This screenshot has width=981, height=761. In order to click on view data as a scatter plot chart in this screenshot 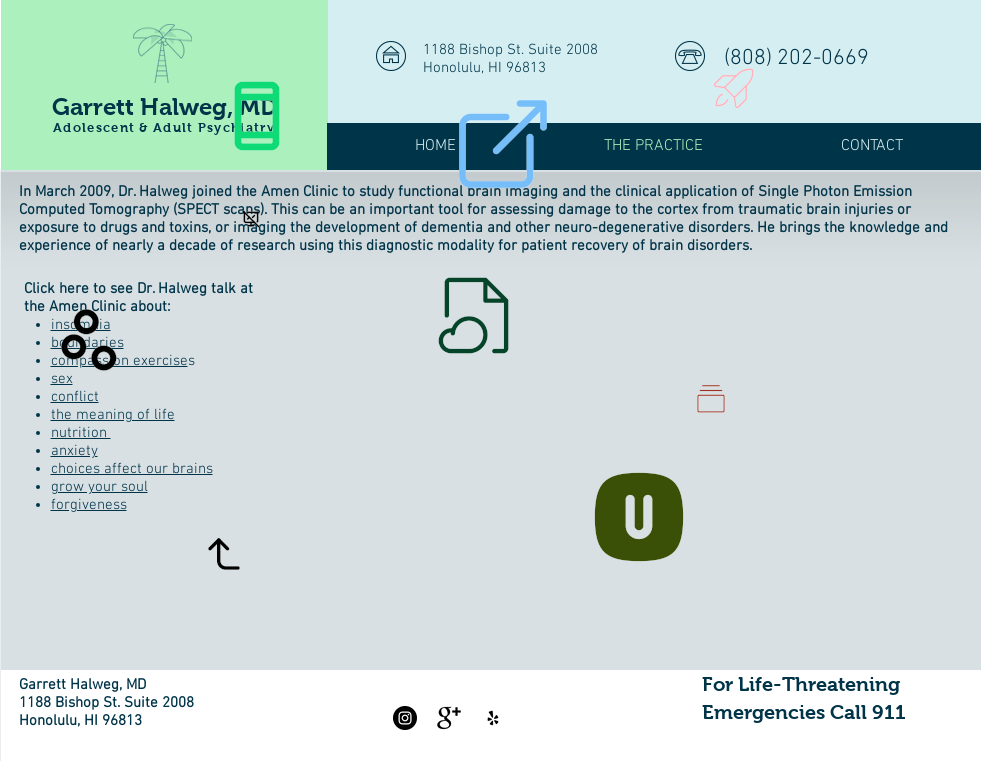, I will do `click(89, 340)`.